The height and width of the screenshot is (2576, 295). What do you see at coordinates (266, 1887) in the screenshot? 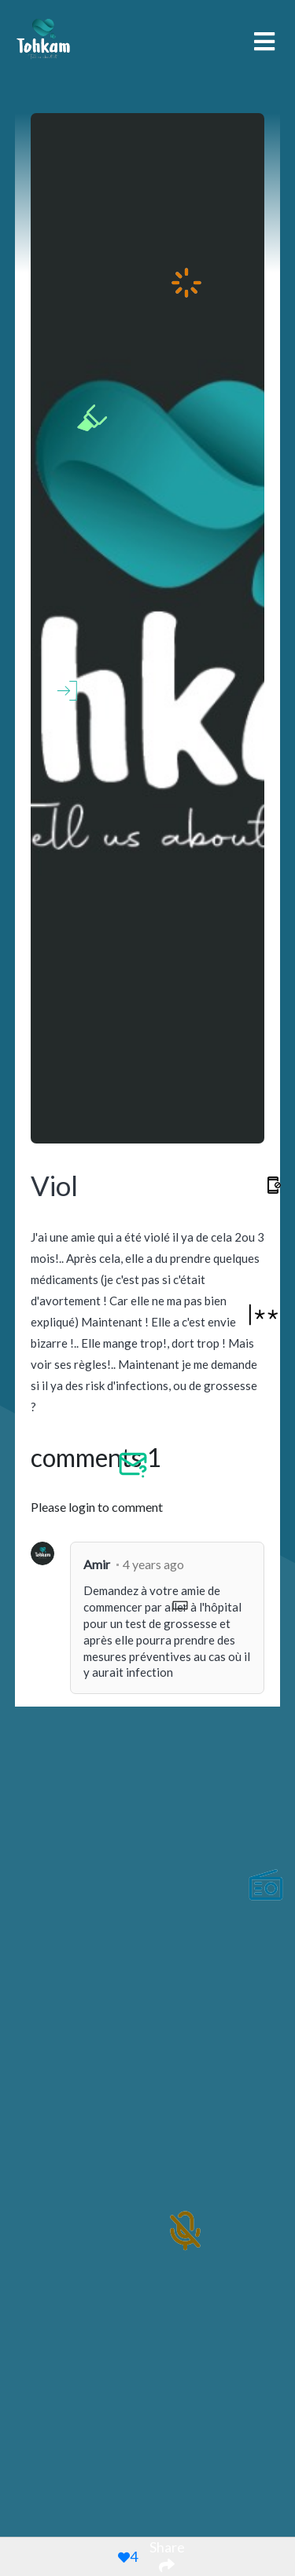
I see `open radio or audio streaming` at bounding box center [266, 1887].